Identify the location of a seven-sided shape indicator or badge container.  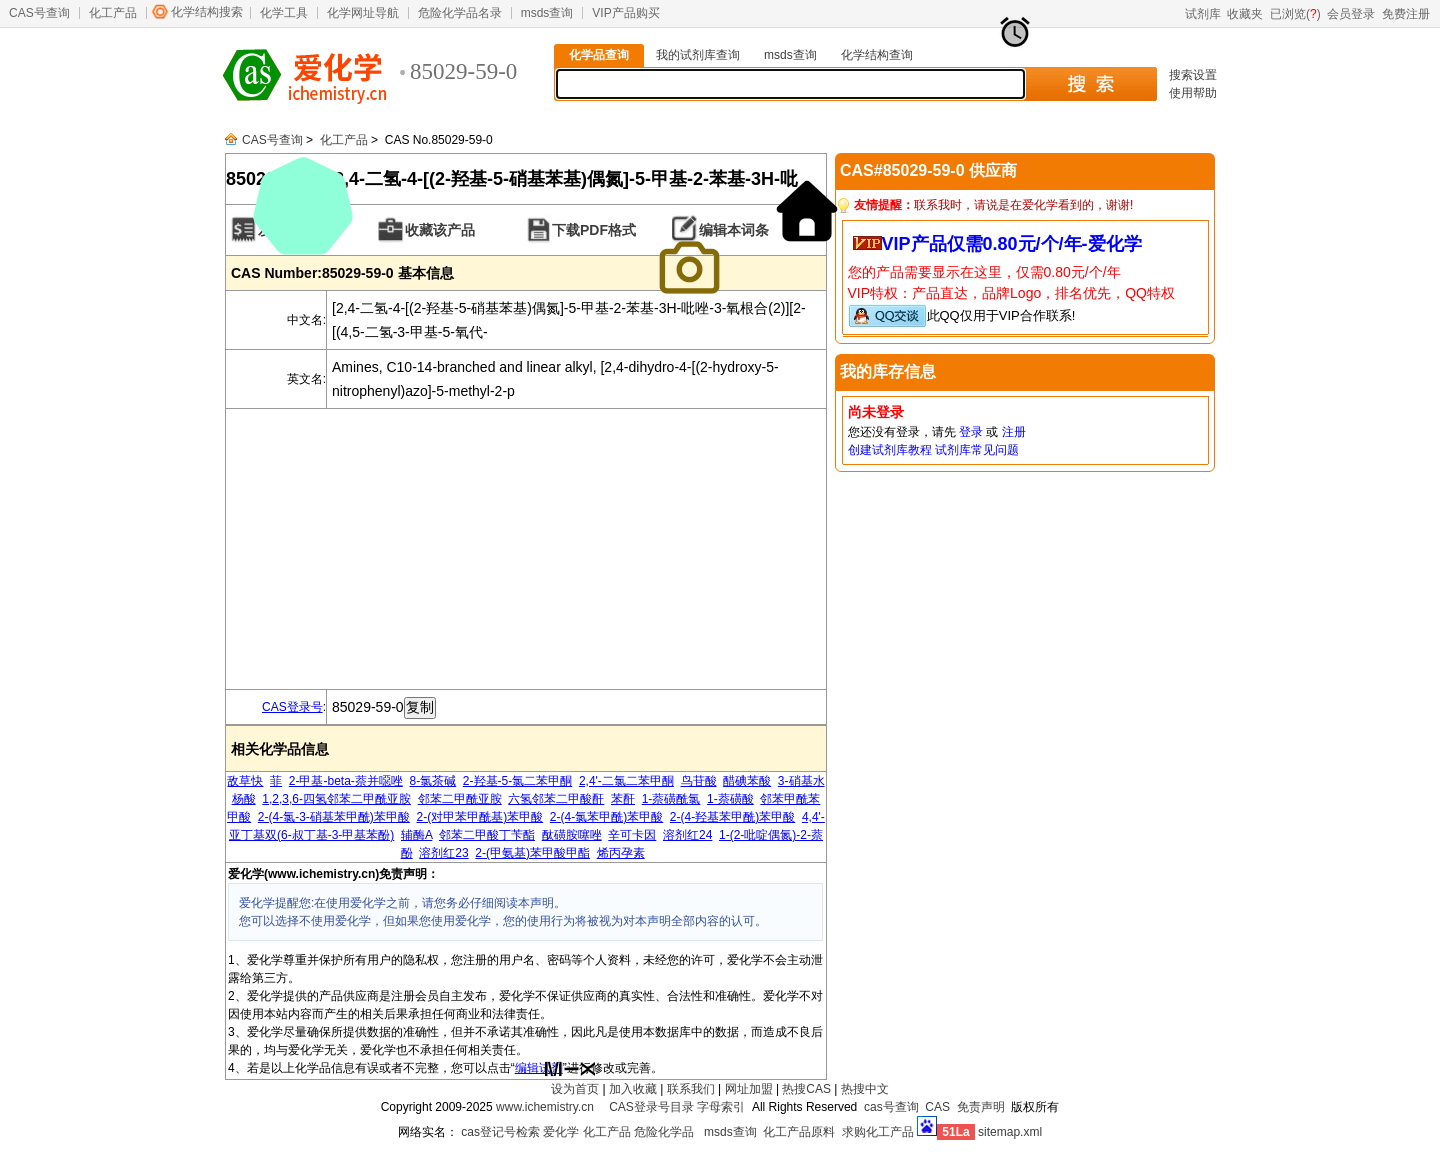
(303, 209).